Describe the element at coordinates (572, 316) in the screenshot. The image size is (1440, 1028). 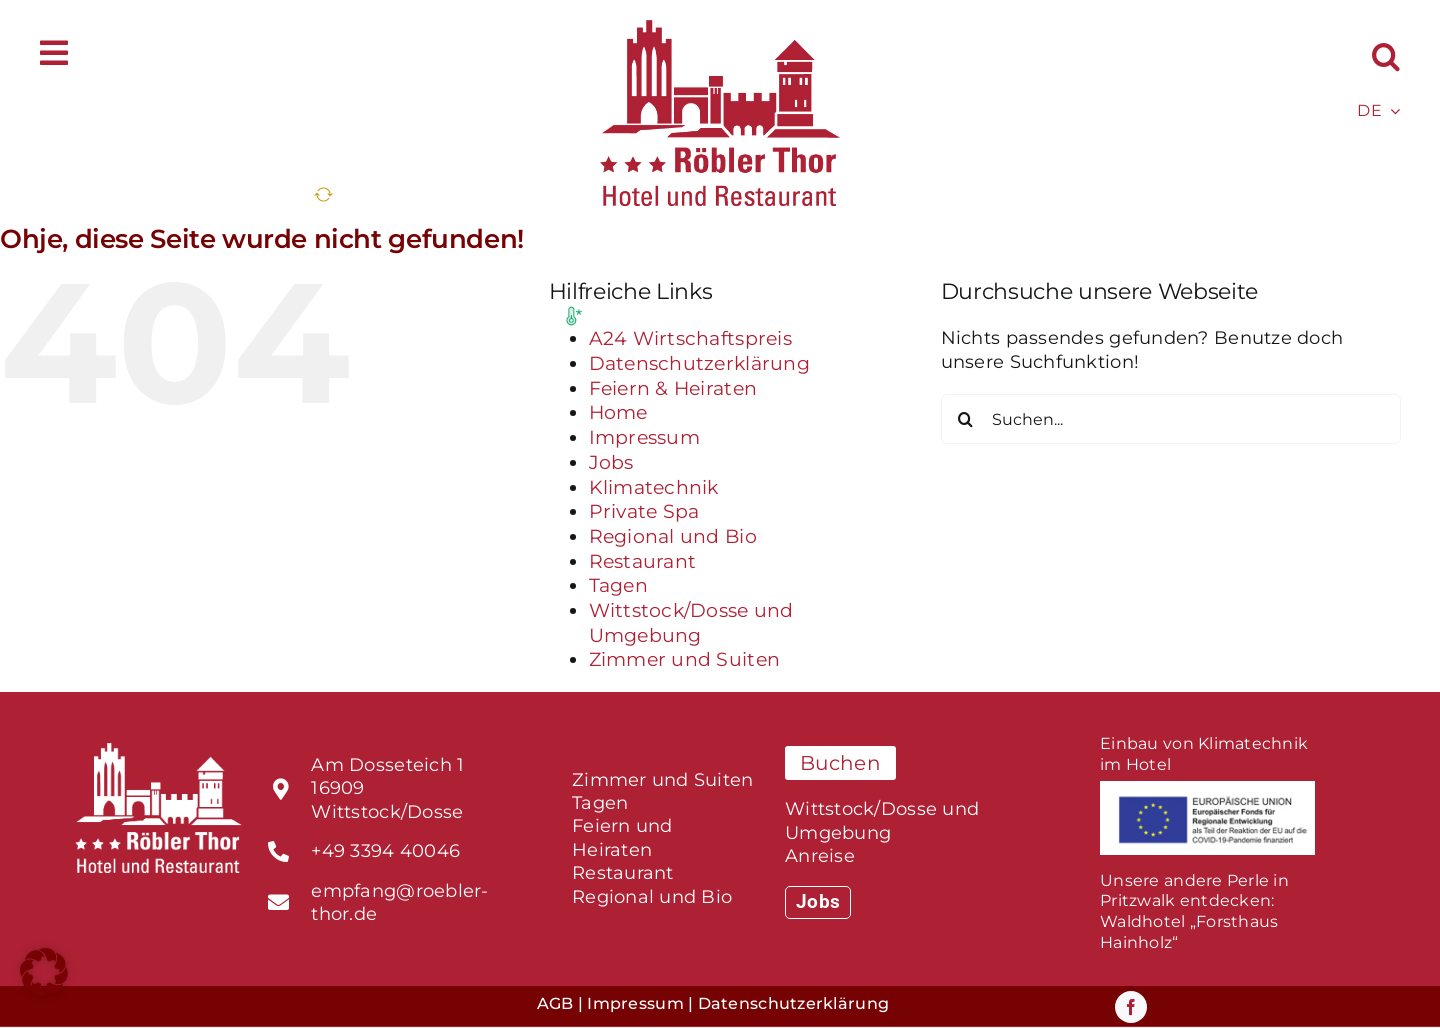
I see `indicates low temperature or cold conditions` at that location.